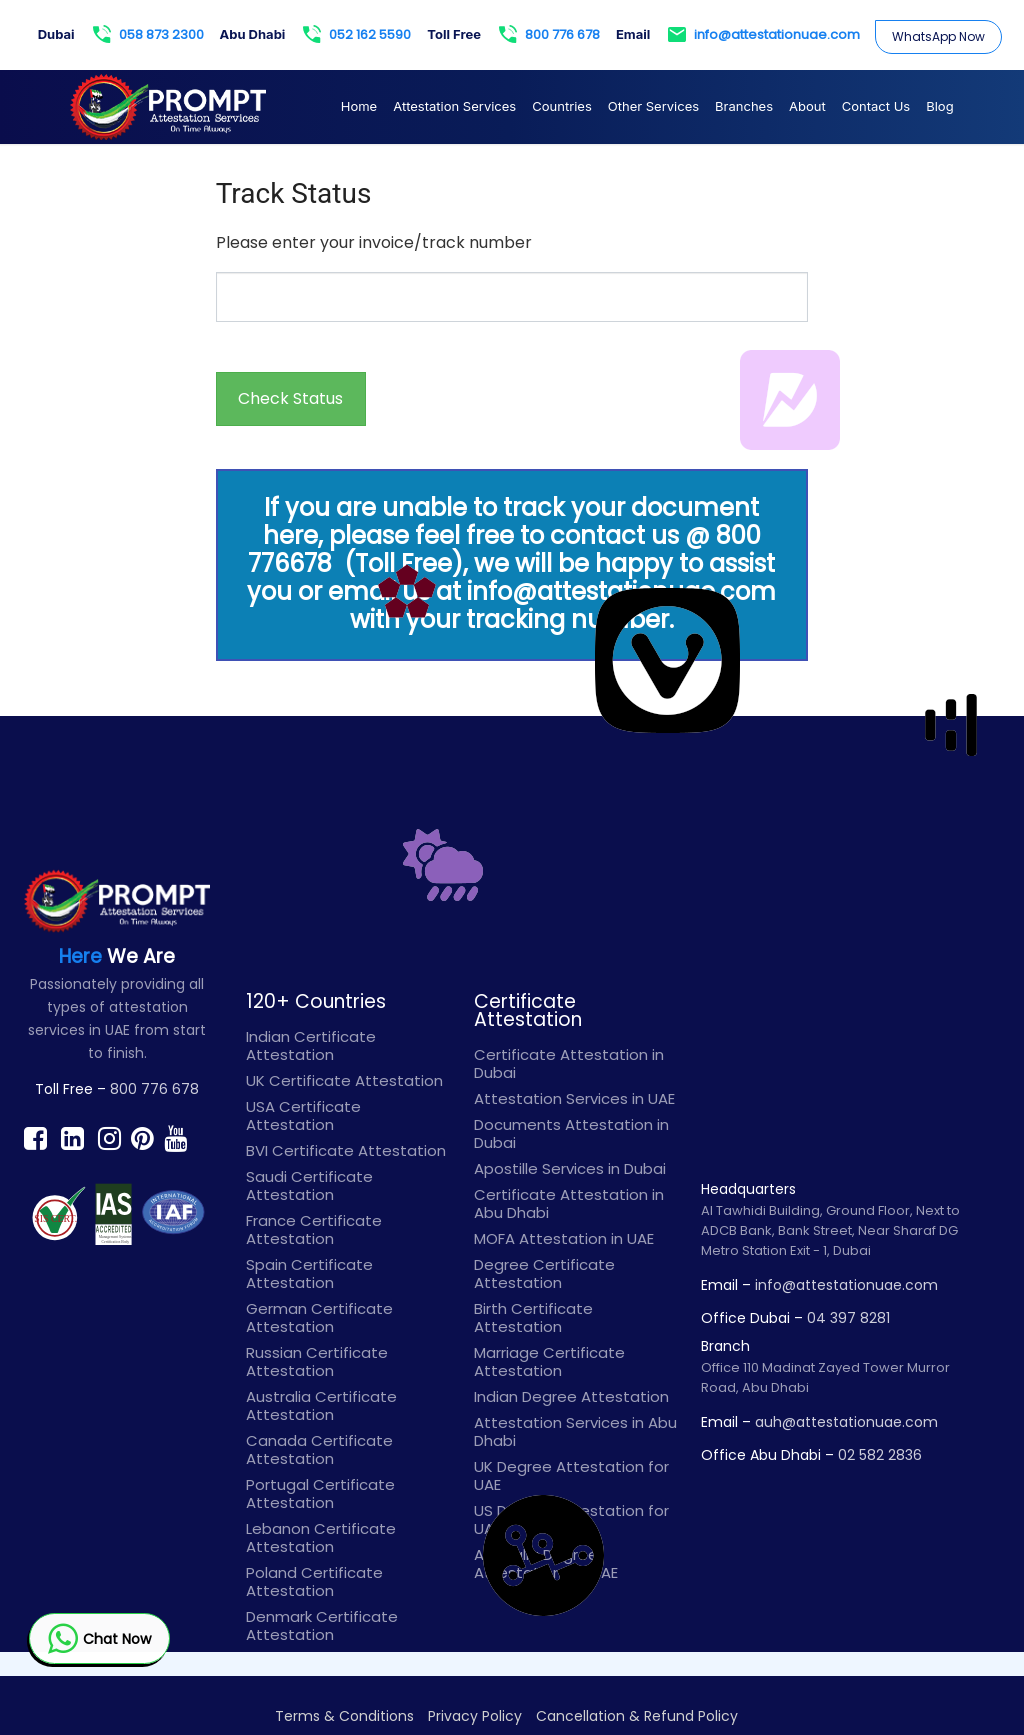  What do you see at coordinates (951, 725) in the screenshot?
I see `open hyperskill learning platform` at bounding box center [951, 725].